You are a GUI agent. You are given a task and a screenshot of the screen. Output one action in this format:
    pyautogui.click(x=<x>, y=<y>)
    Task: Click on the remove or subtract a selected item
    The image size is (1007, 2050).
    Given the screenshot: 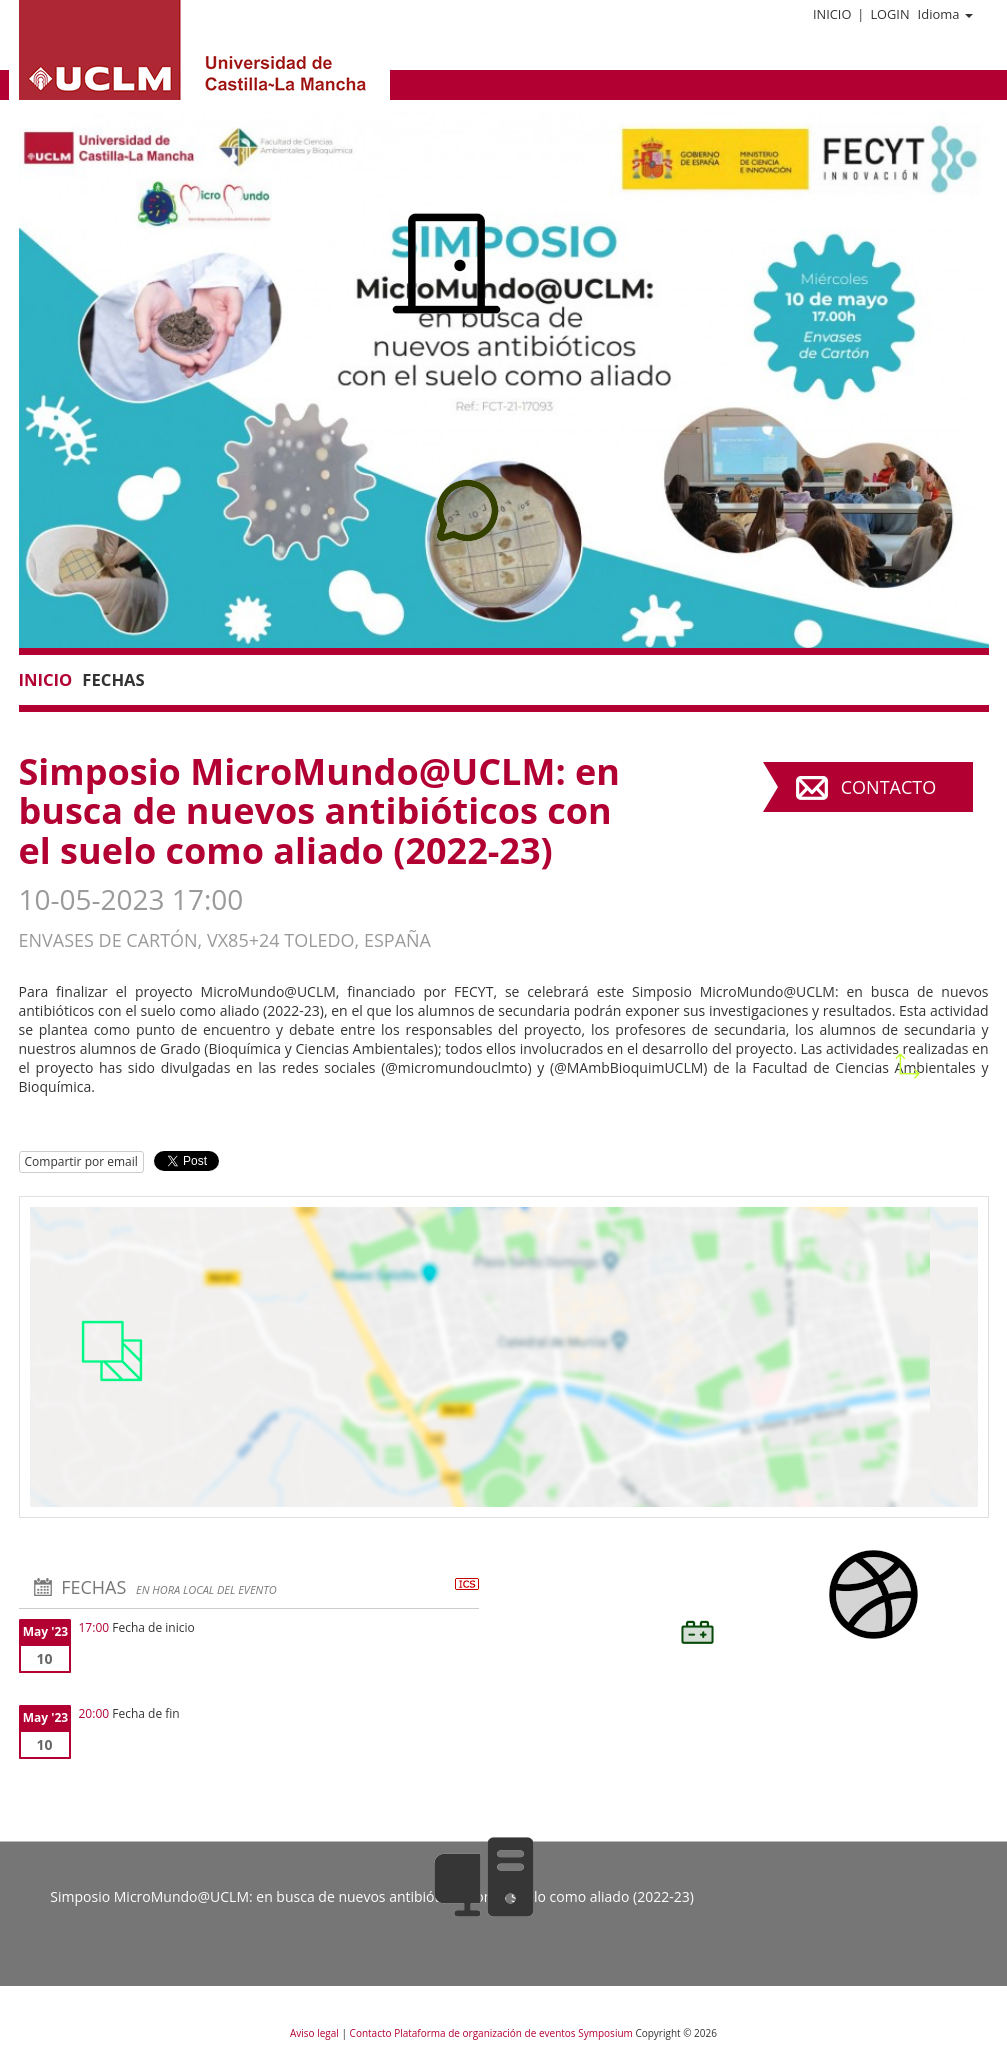 What is the action you would take?
    pyautogui.click(x=112, y=1351)
    